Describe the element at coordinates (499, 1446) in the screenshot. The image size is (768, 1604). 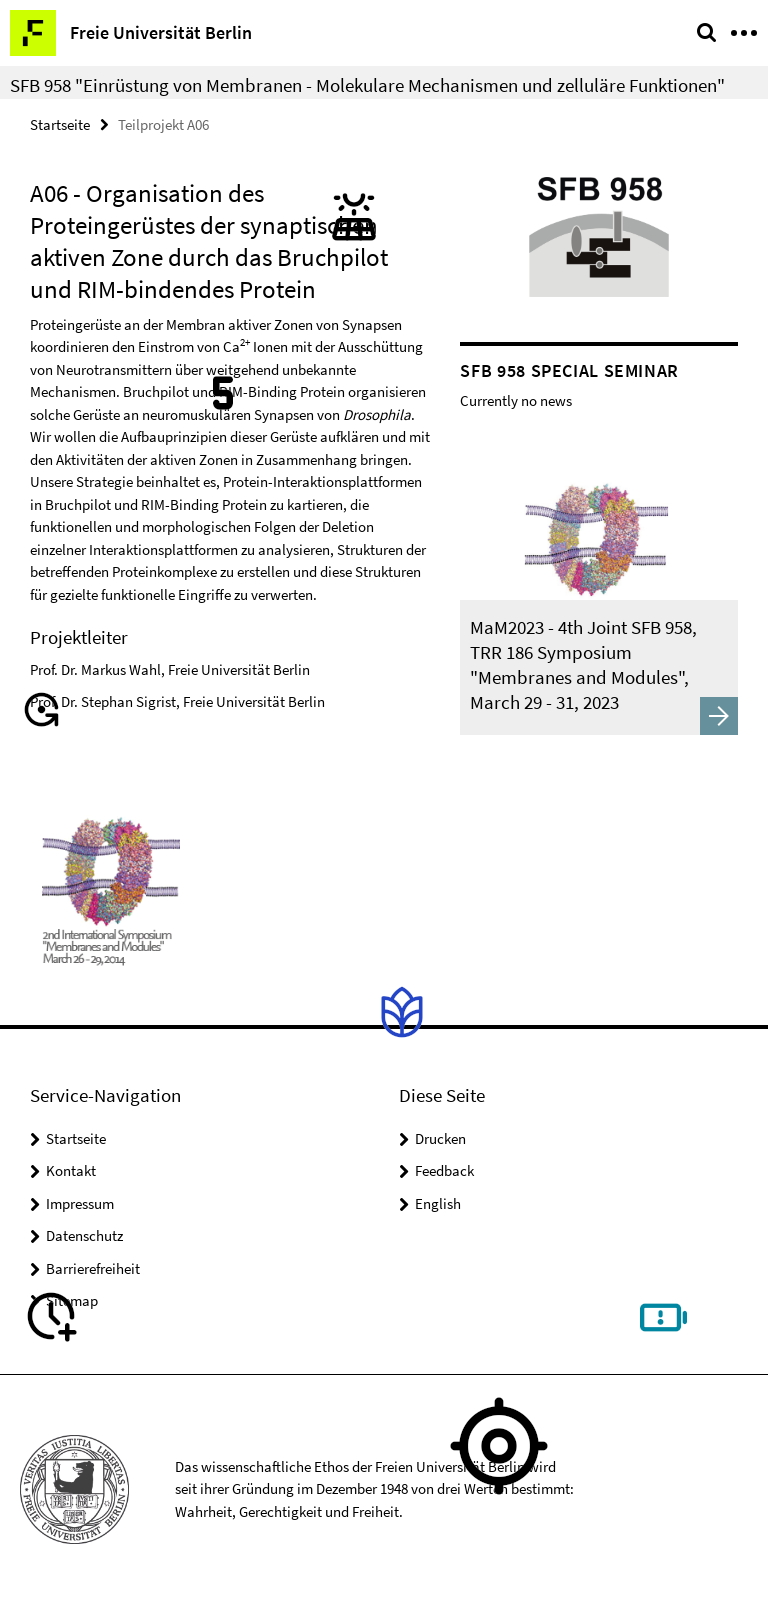
I see `center map on current location` at that location.